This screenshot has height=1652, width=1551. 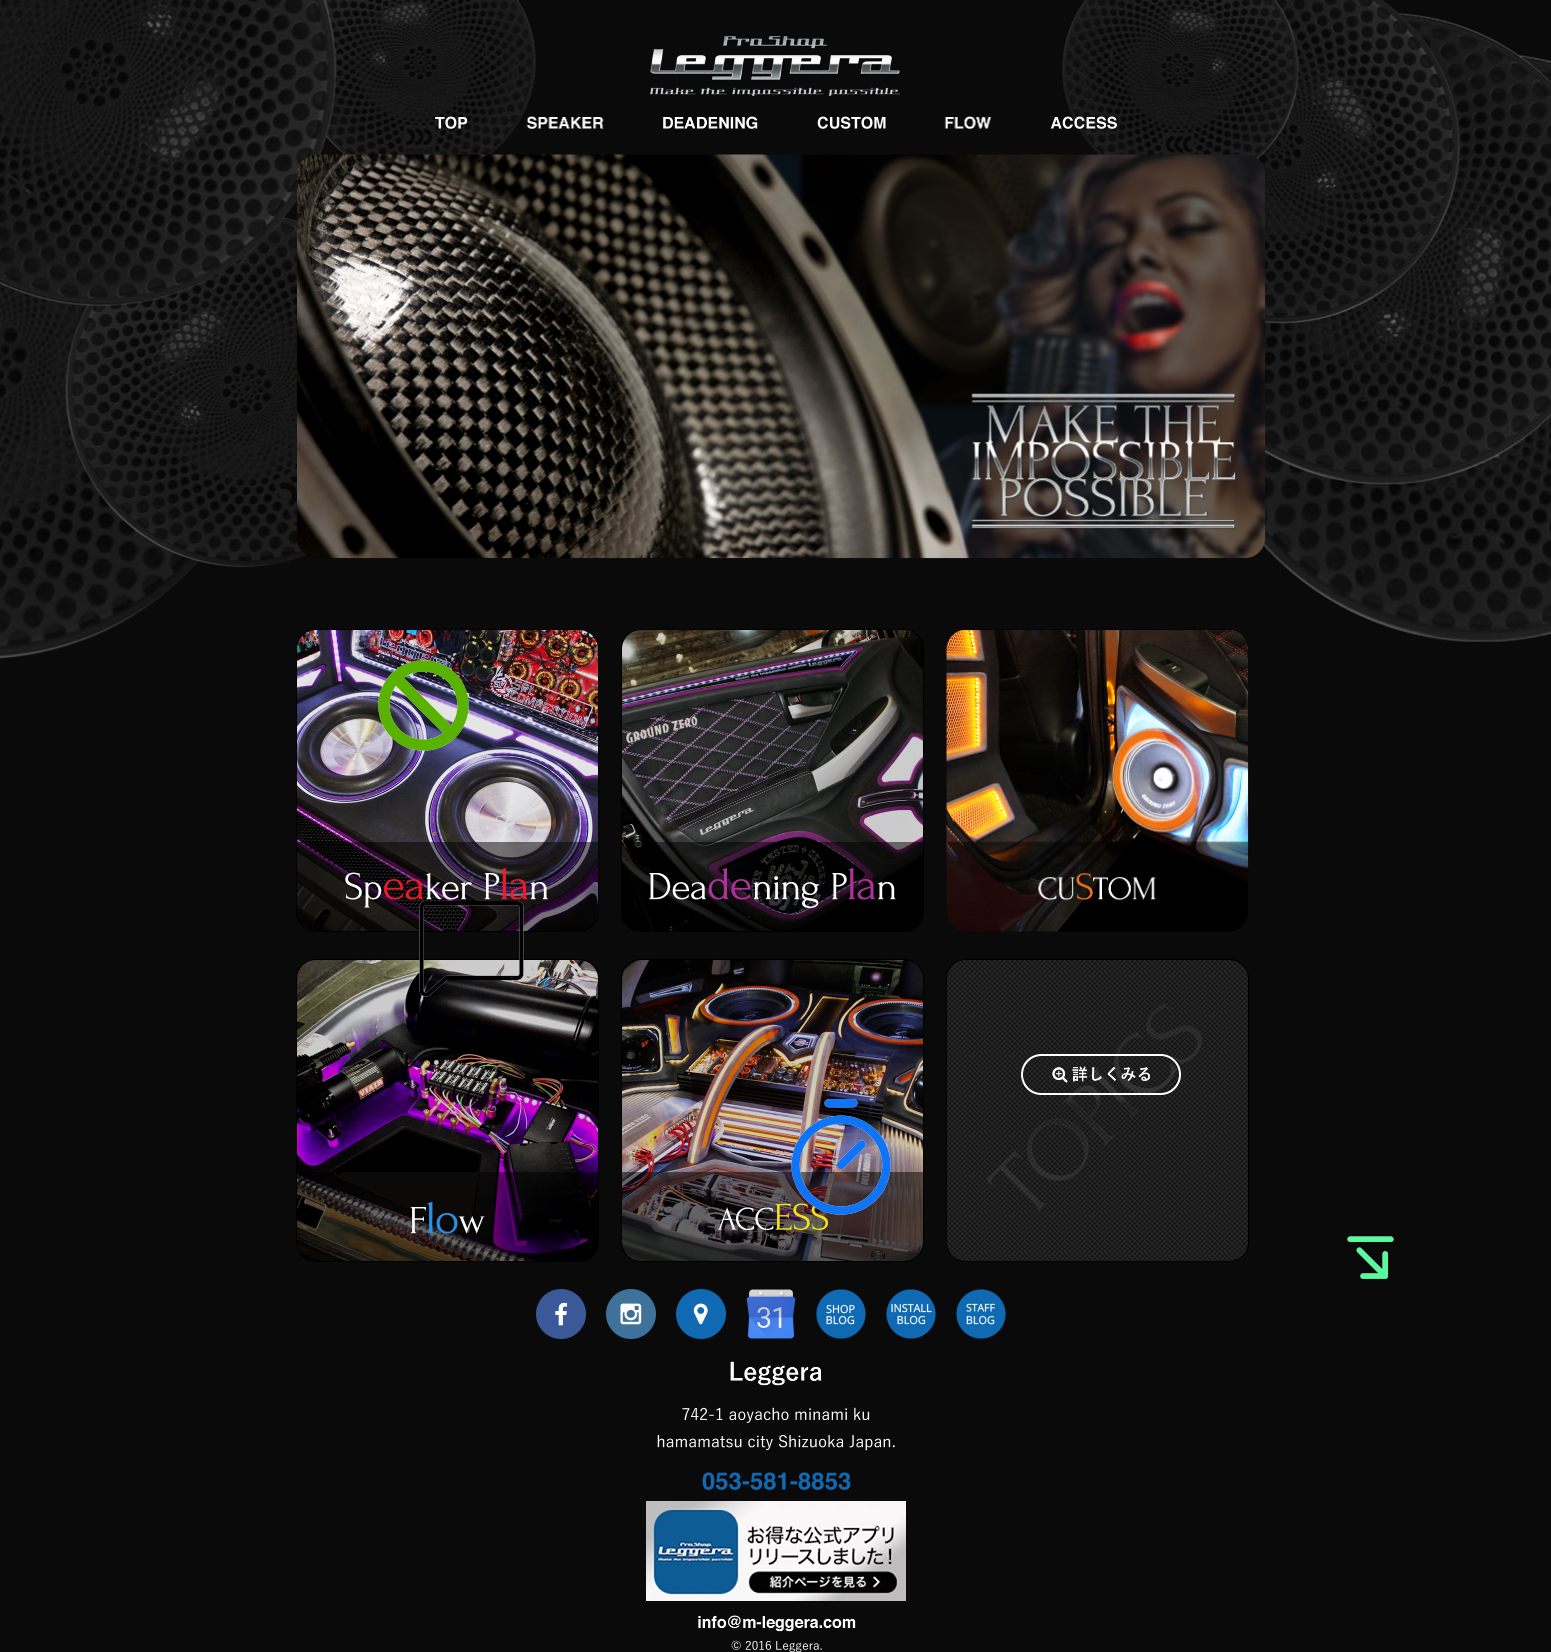 I want to click on set a countdown timer, so click(x=841, y=1161).